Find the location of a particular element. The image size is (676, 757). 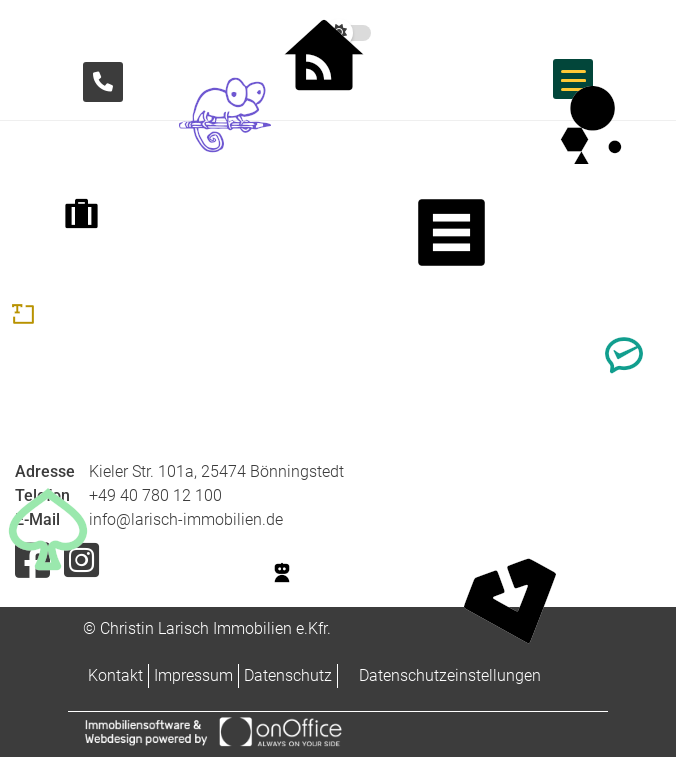

taichi graphics company logo is located at coordinates (591, 125).